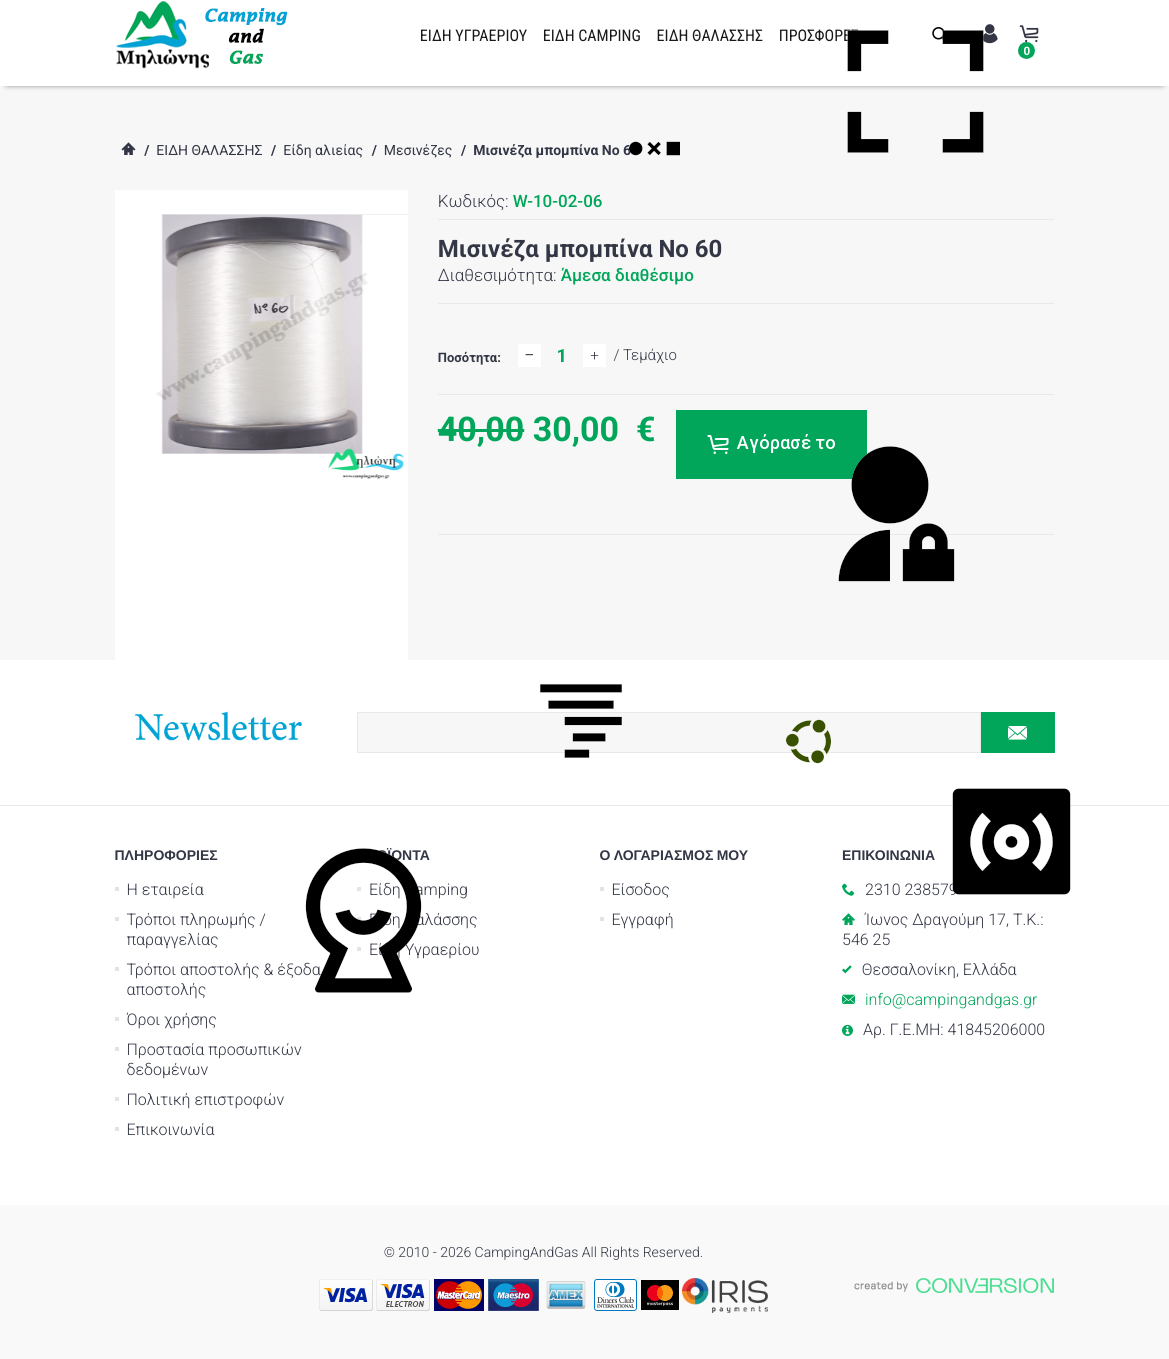 The image size is (1169, 1359). What do you see at coordinates (654, 148) in the screenshot?
I see `visit the noun project website` at bounding box center [654, 148].